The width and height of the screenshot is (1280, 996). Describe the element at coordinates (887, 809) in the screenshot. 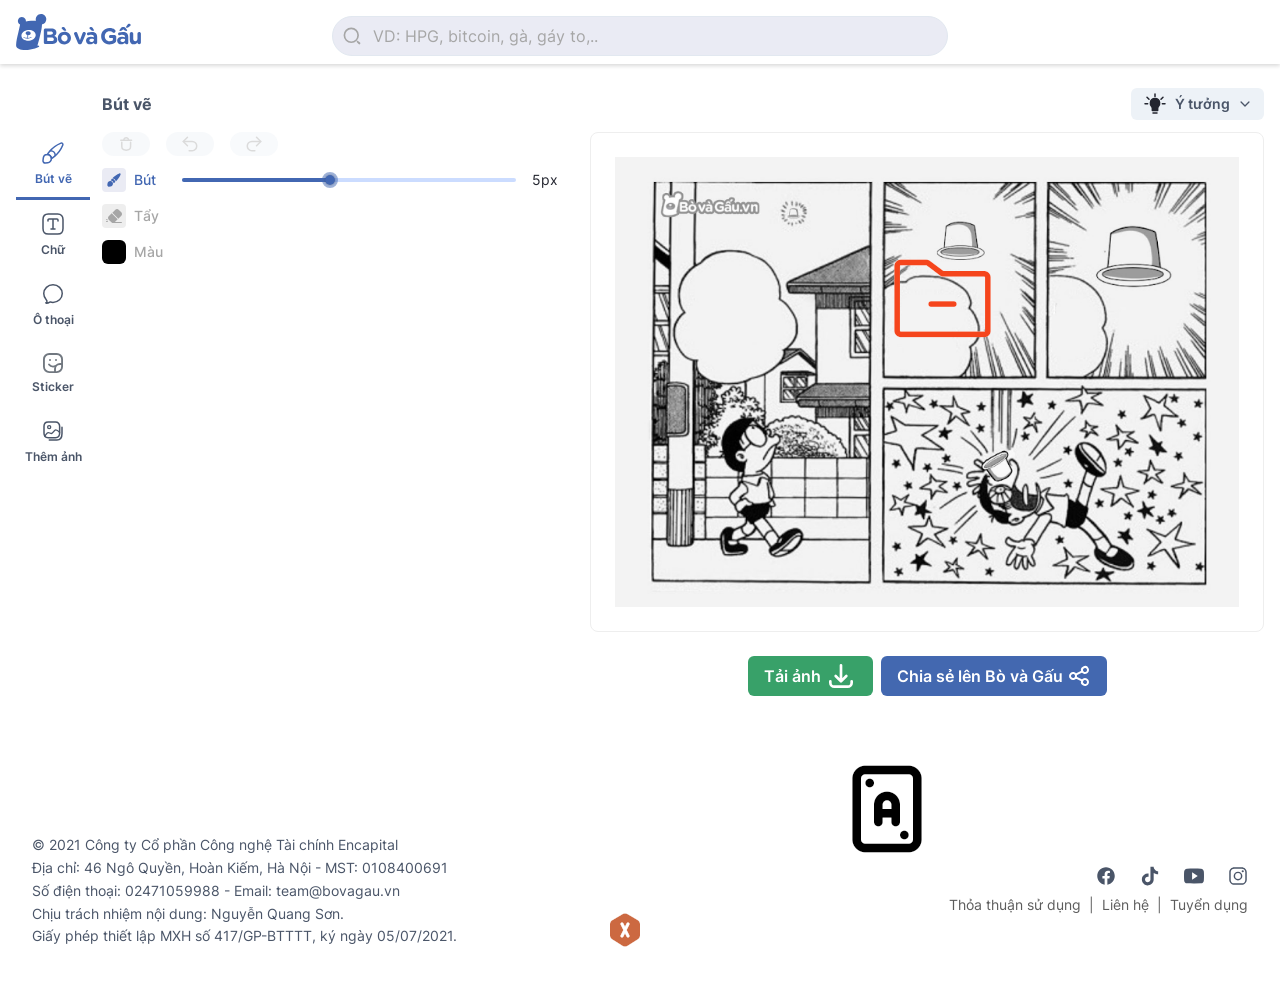

I see `ace playing card for card game apps` at that location.